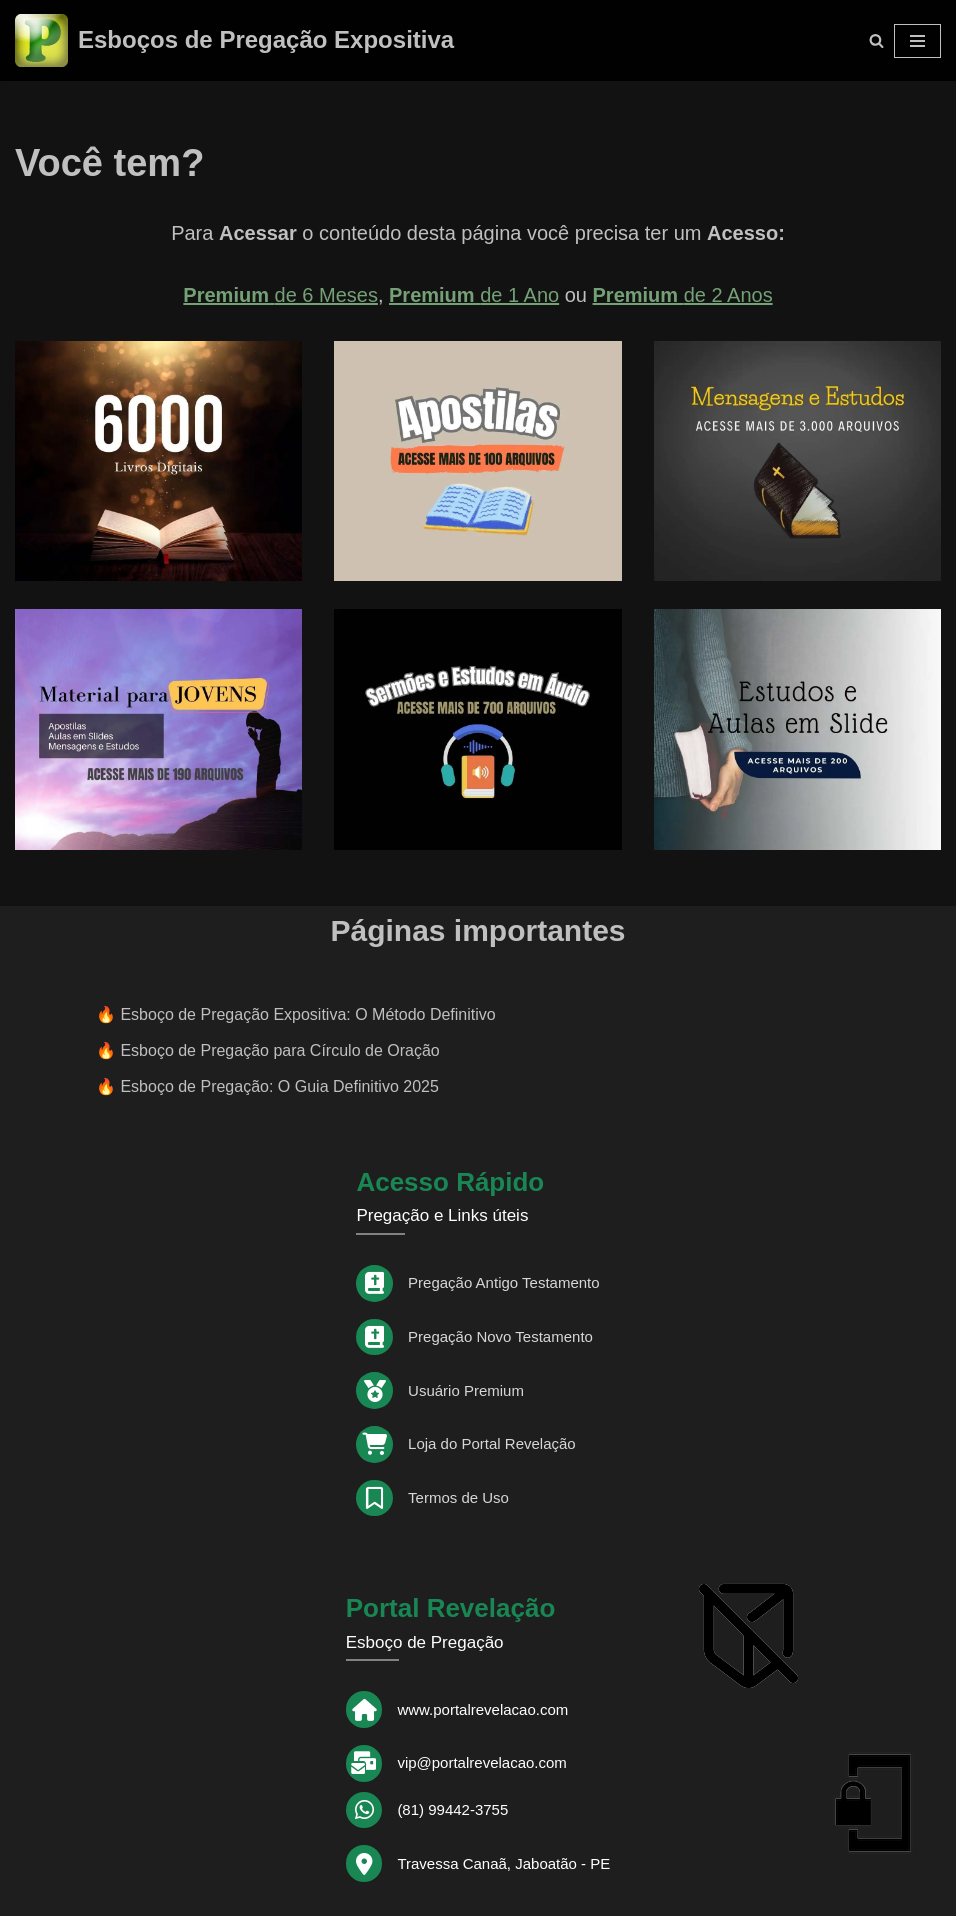  What do you see at coordinates (871, 1803) in the screenshot?
I see `device is locked or secured` at bounding box center [871, 1803].